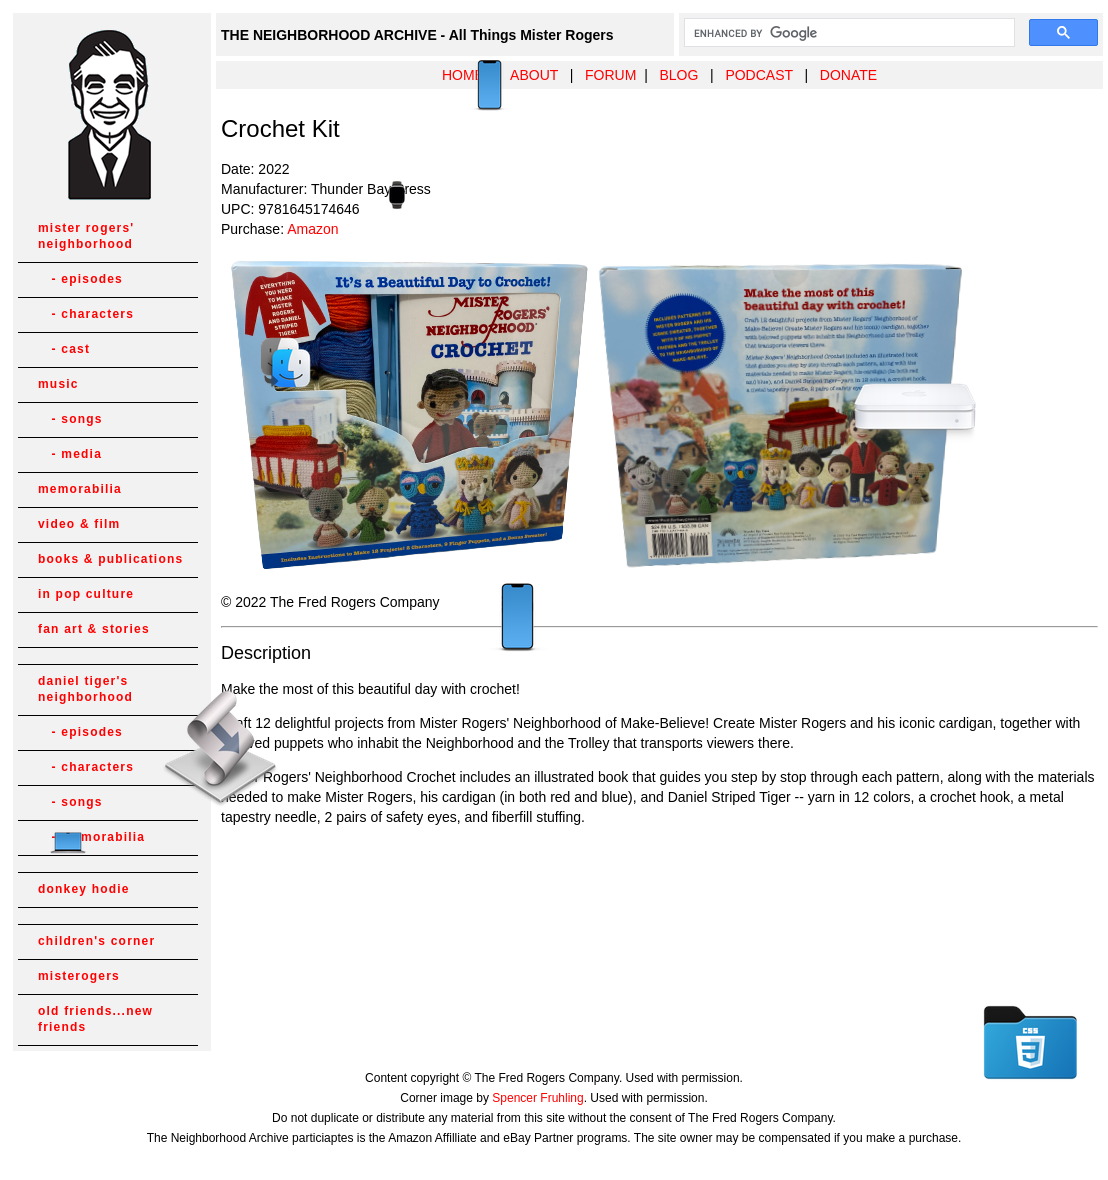  I want to click on run an applescript droplet application, so click(220, 746).